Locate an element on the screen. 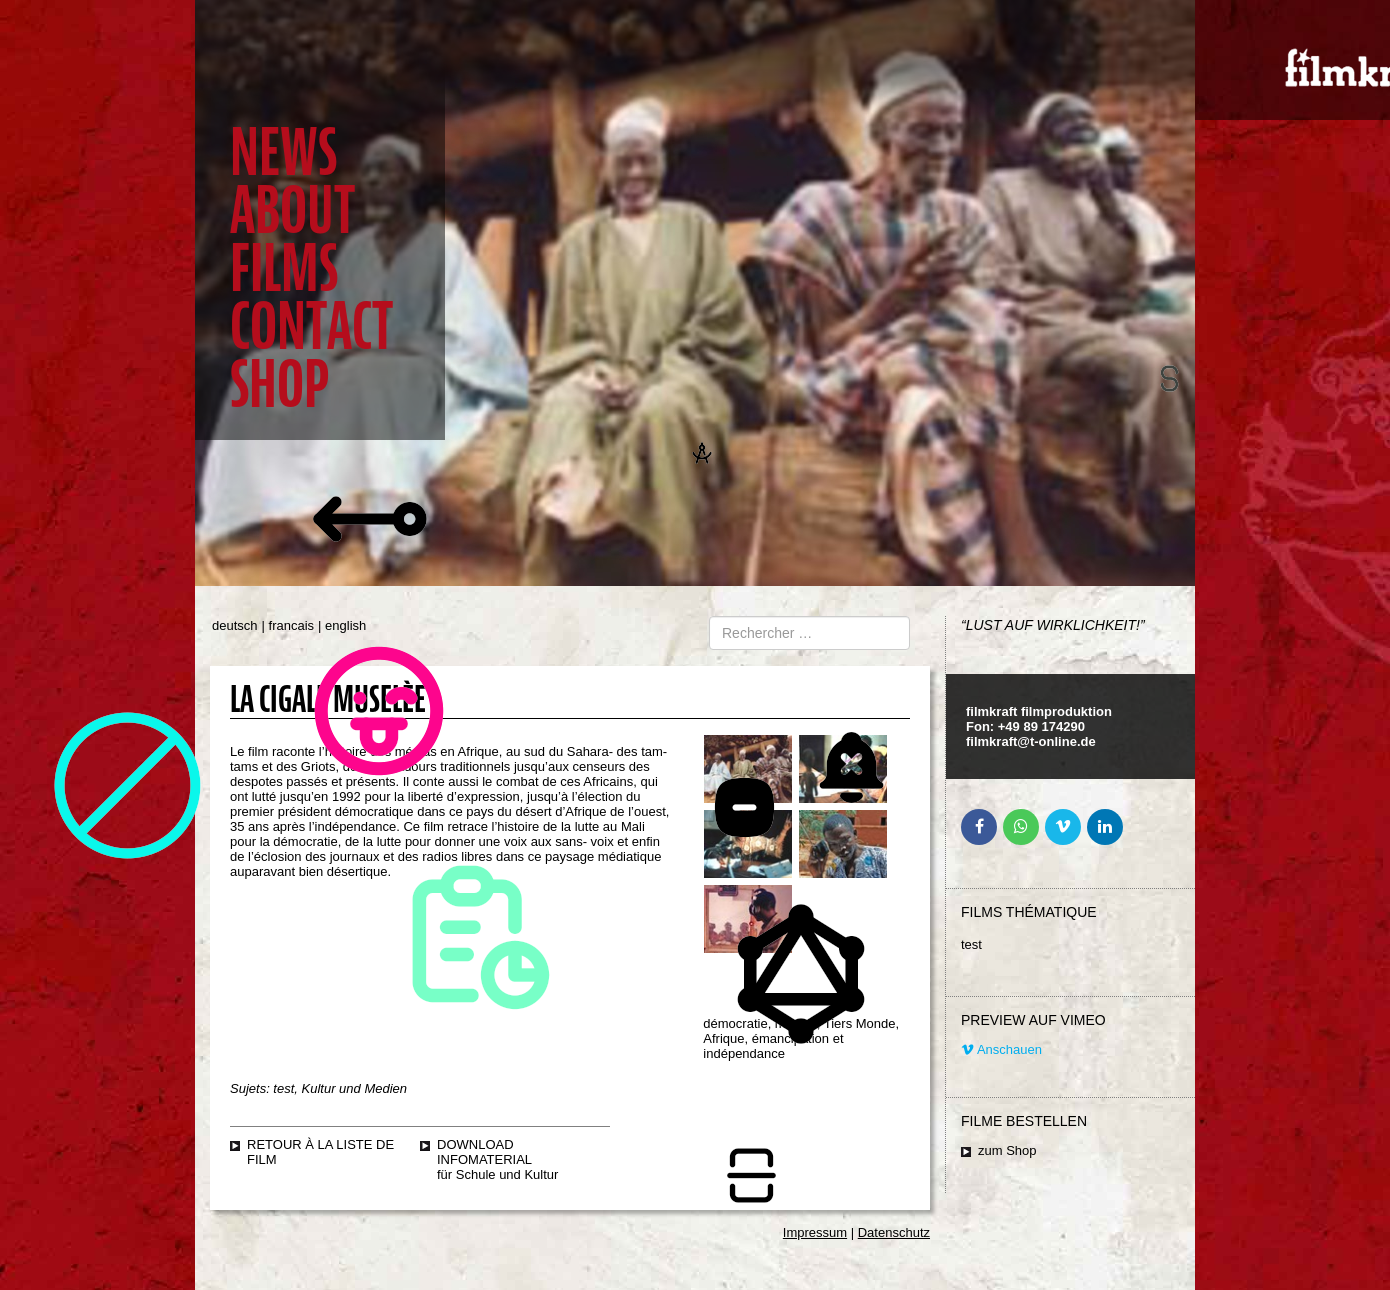 This screenshot has height=1290, width=1390. indicates a blocked or prohibited action is located at coordinates (127, 785).